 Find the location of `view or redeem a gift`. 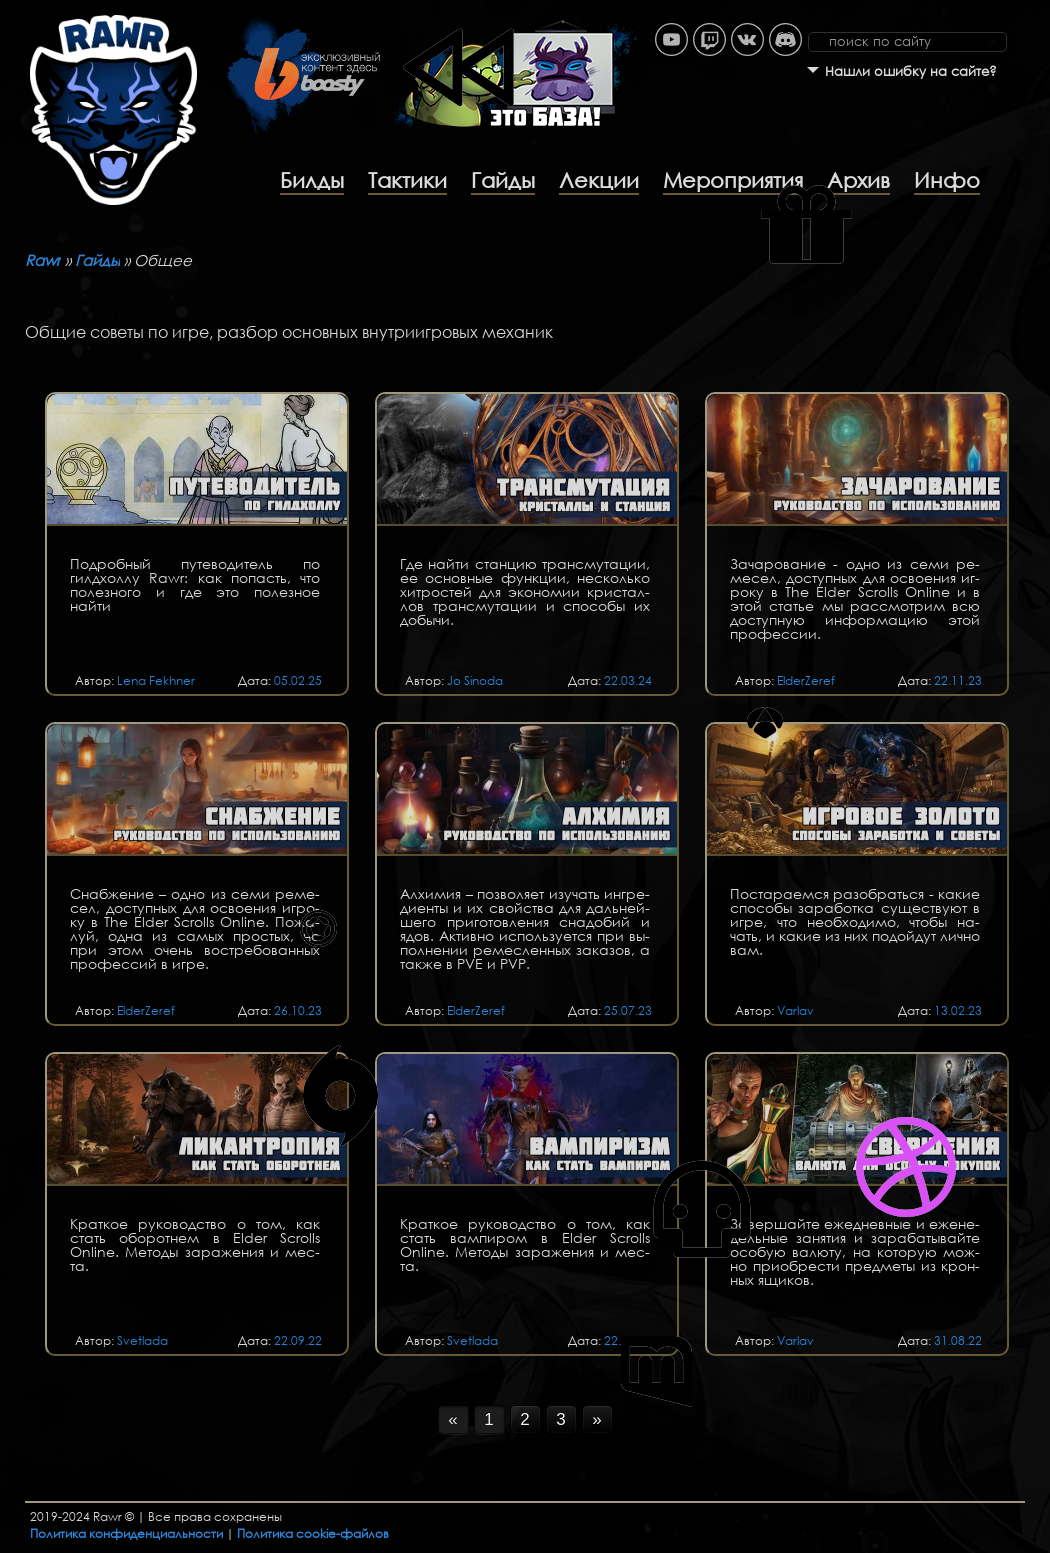

view or redeem a gift is located at coordinates (806, 226).